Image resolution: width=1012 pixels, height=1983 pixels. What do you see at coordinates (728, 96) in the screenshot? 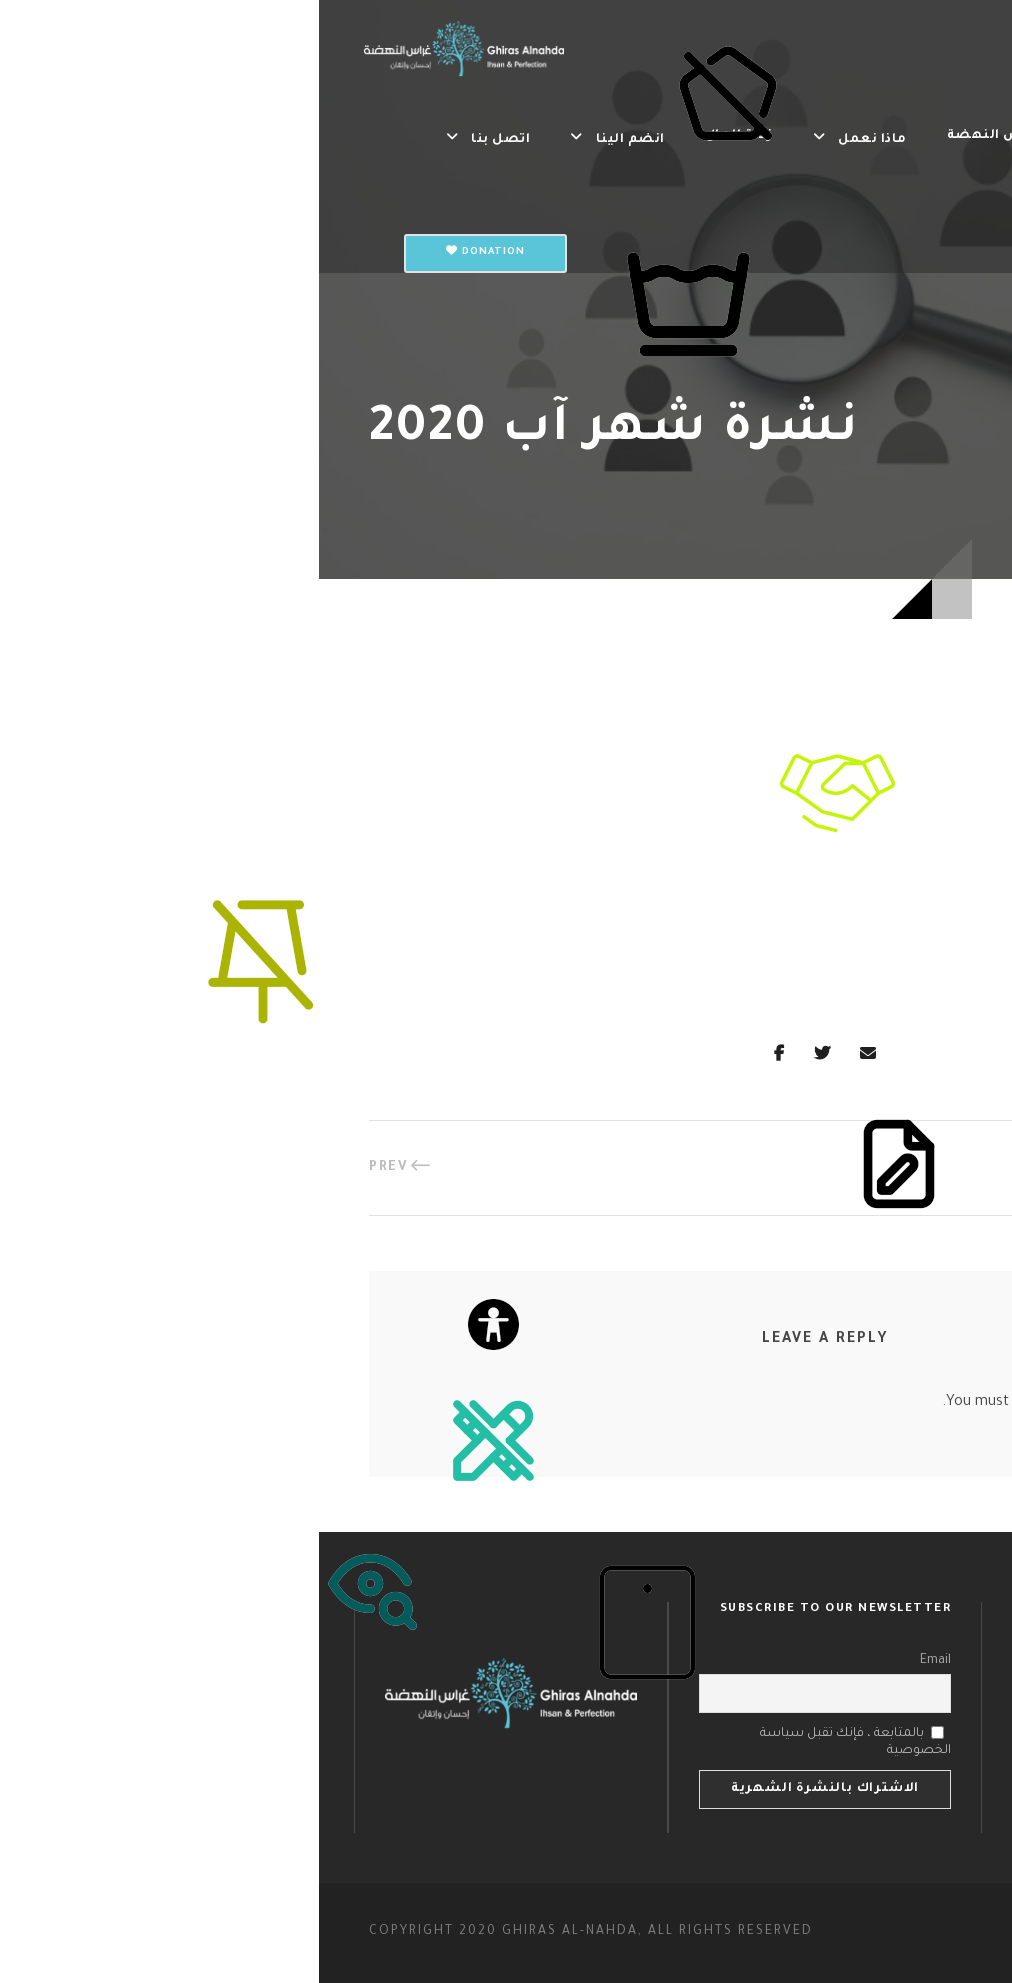
I see `indicates pentagon shape is disabled or unavailable` at bounding box center [728, 96].